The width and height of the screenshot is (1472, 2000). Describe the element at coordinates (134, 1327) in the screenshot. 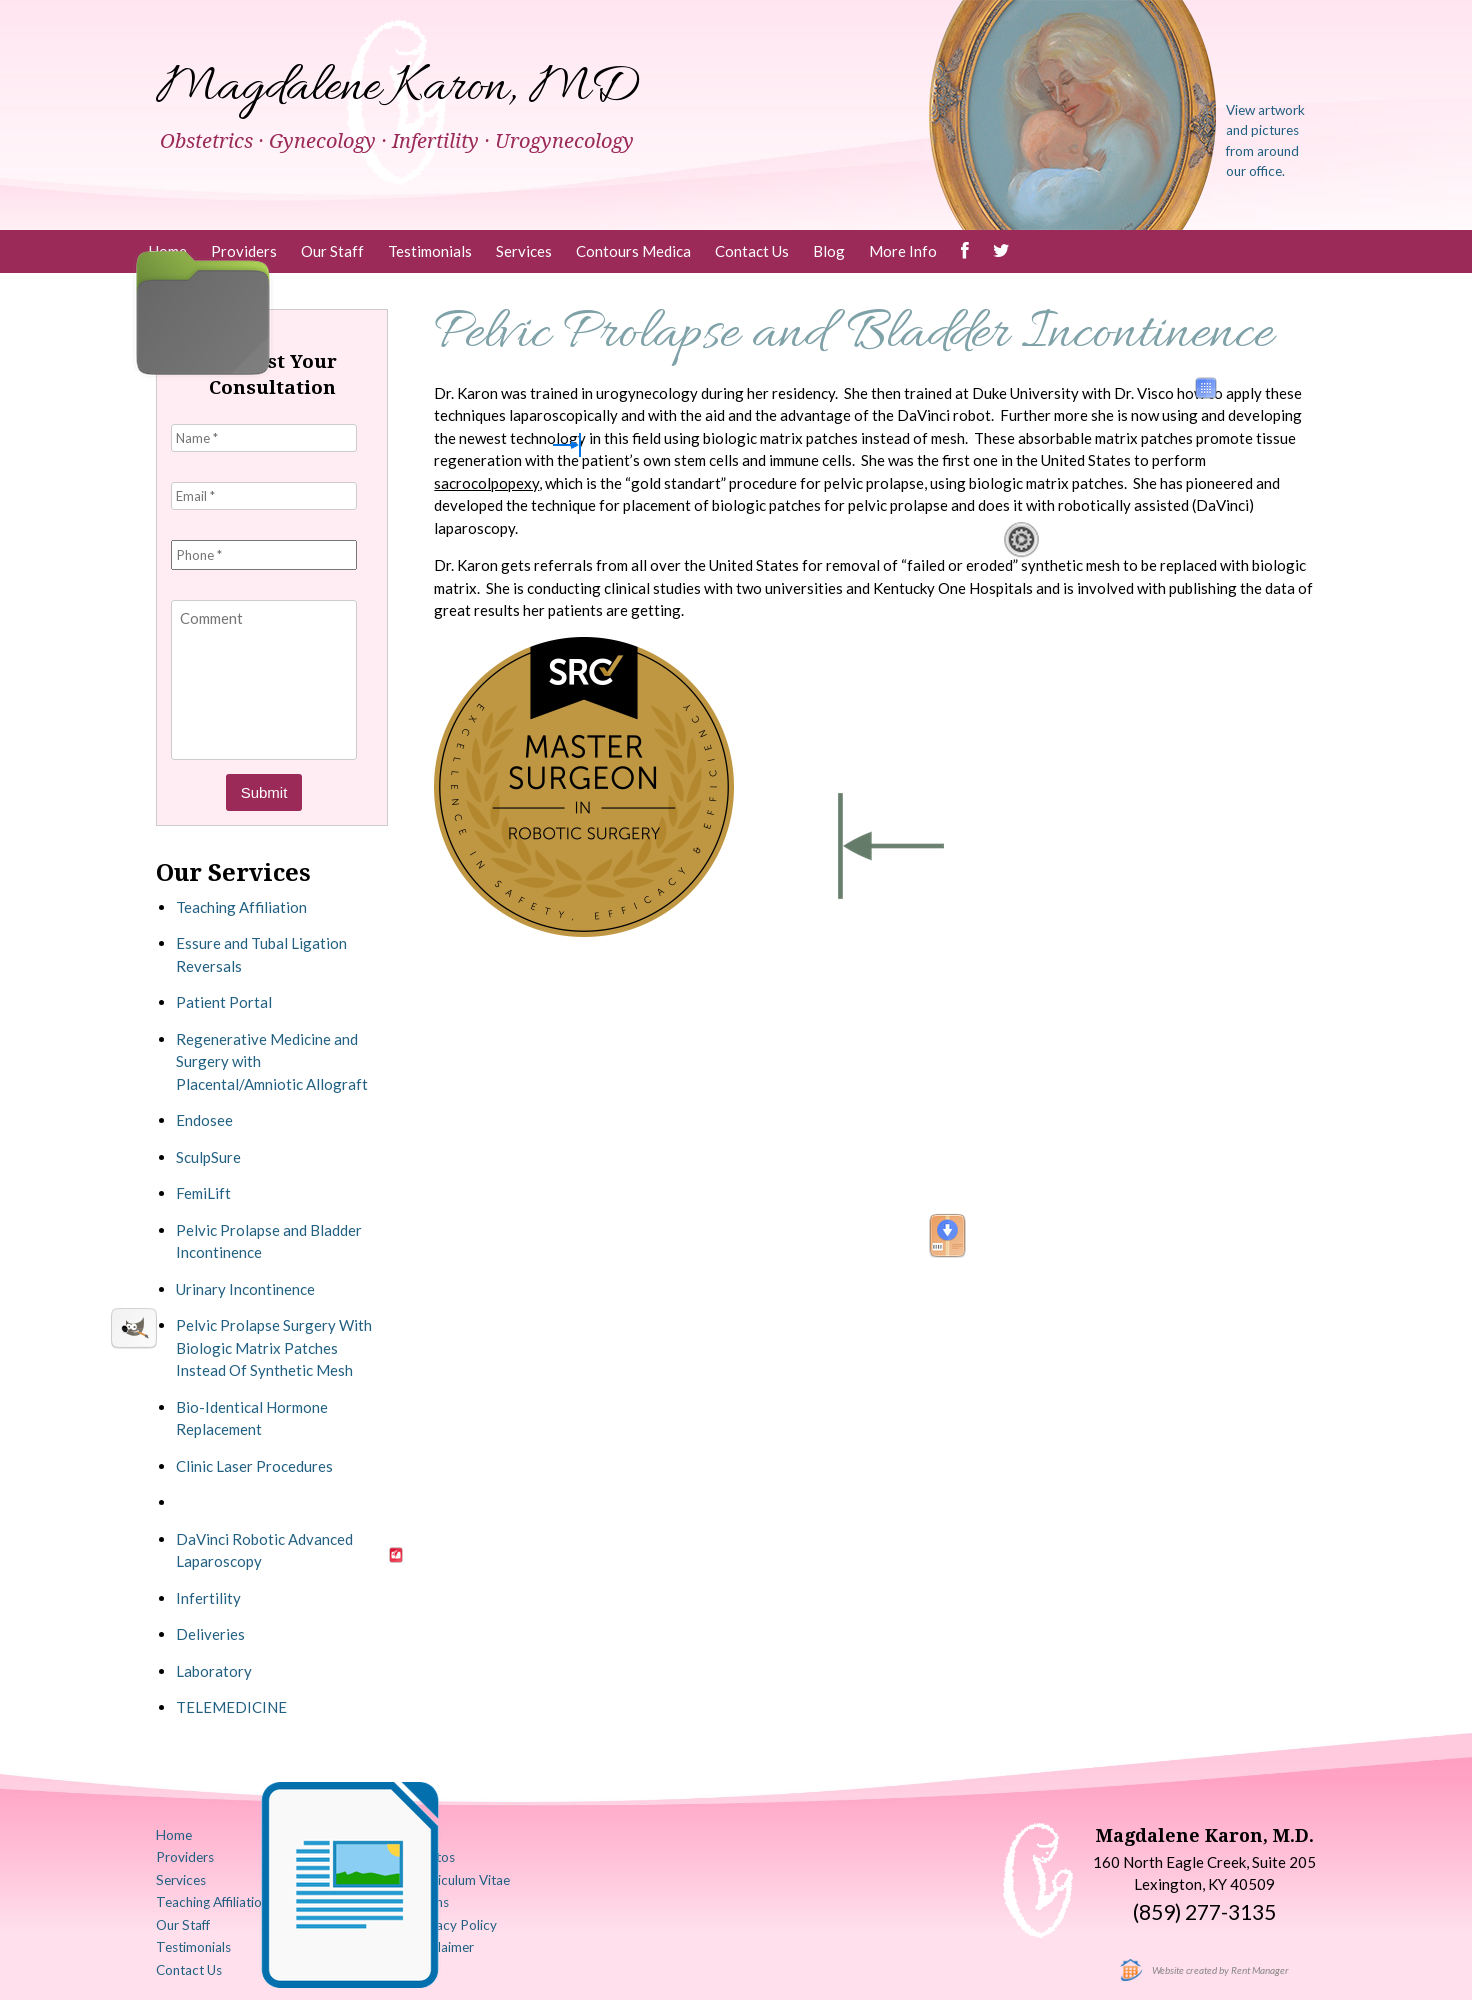

I see `a compressed GIMP image file` at that location.